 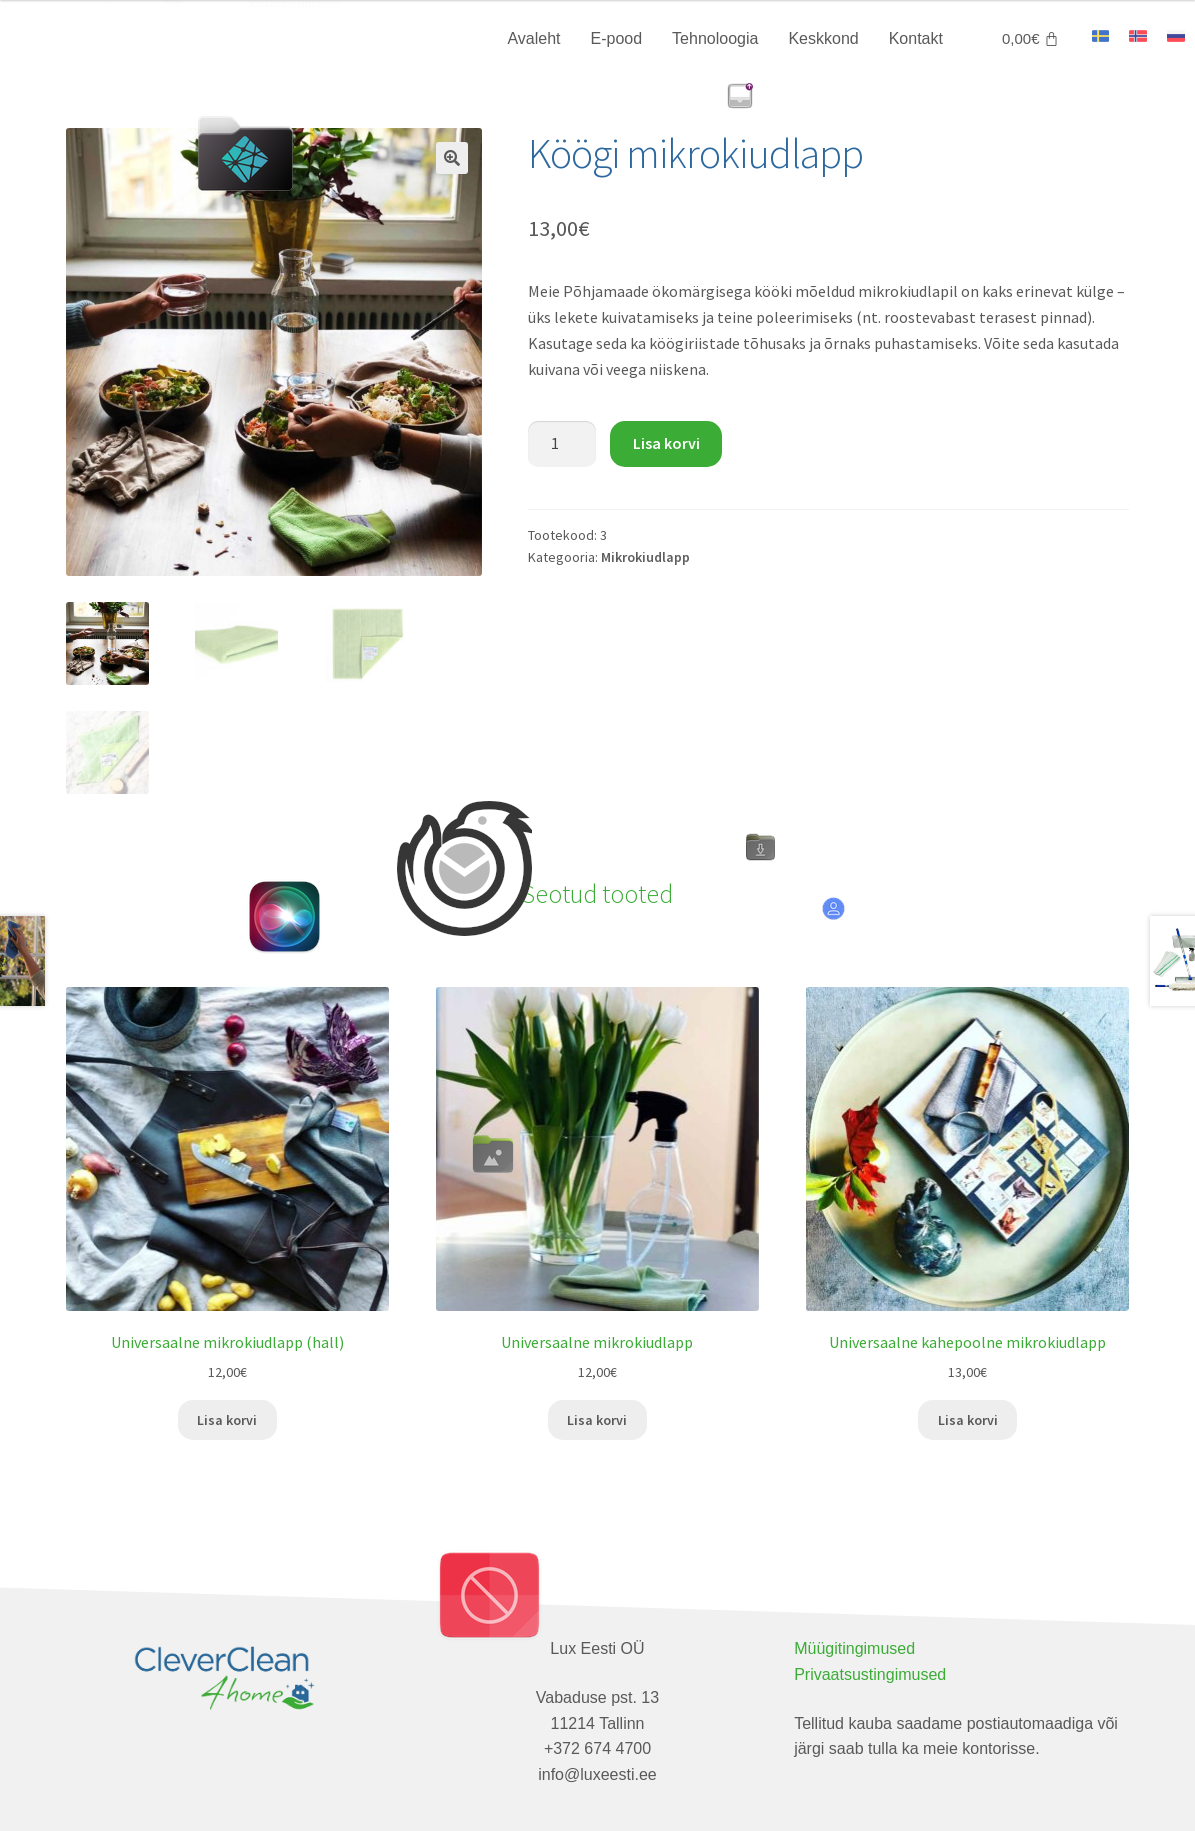 I want to click on open thunderbird email client, so click(x=464, y=868).